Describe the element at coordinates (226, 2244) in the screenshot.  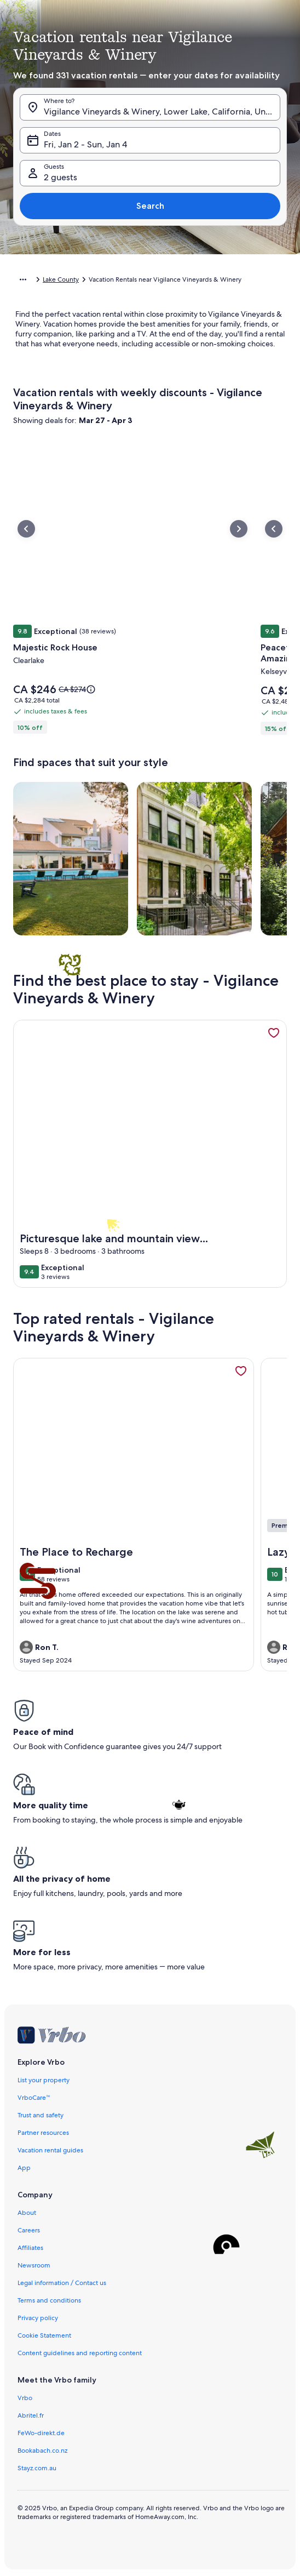
I see `access player armor or equipment settings` at that location.